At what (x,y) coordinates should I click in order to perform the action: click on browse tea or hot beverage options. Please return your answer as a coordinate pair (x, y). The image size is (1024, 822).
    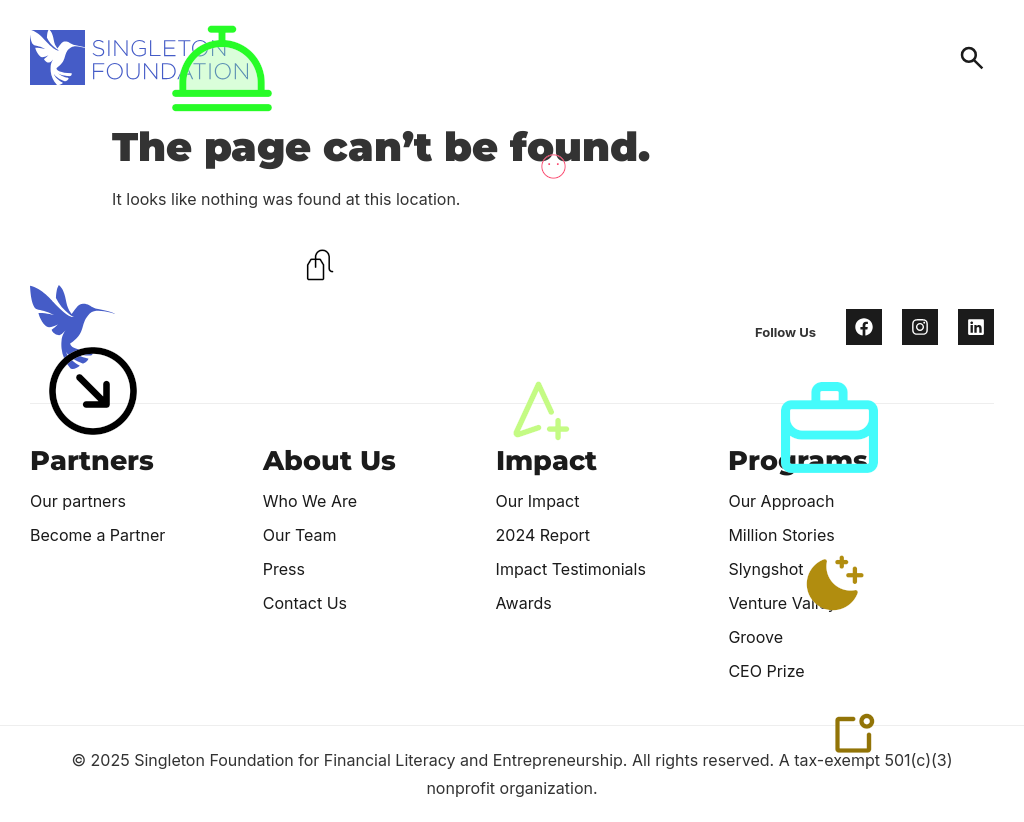
    Looking at the image, I should click on (319, 266).